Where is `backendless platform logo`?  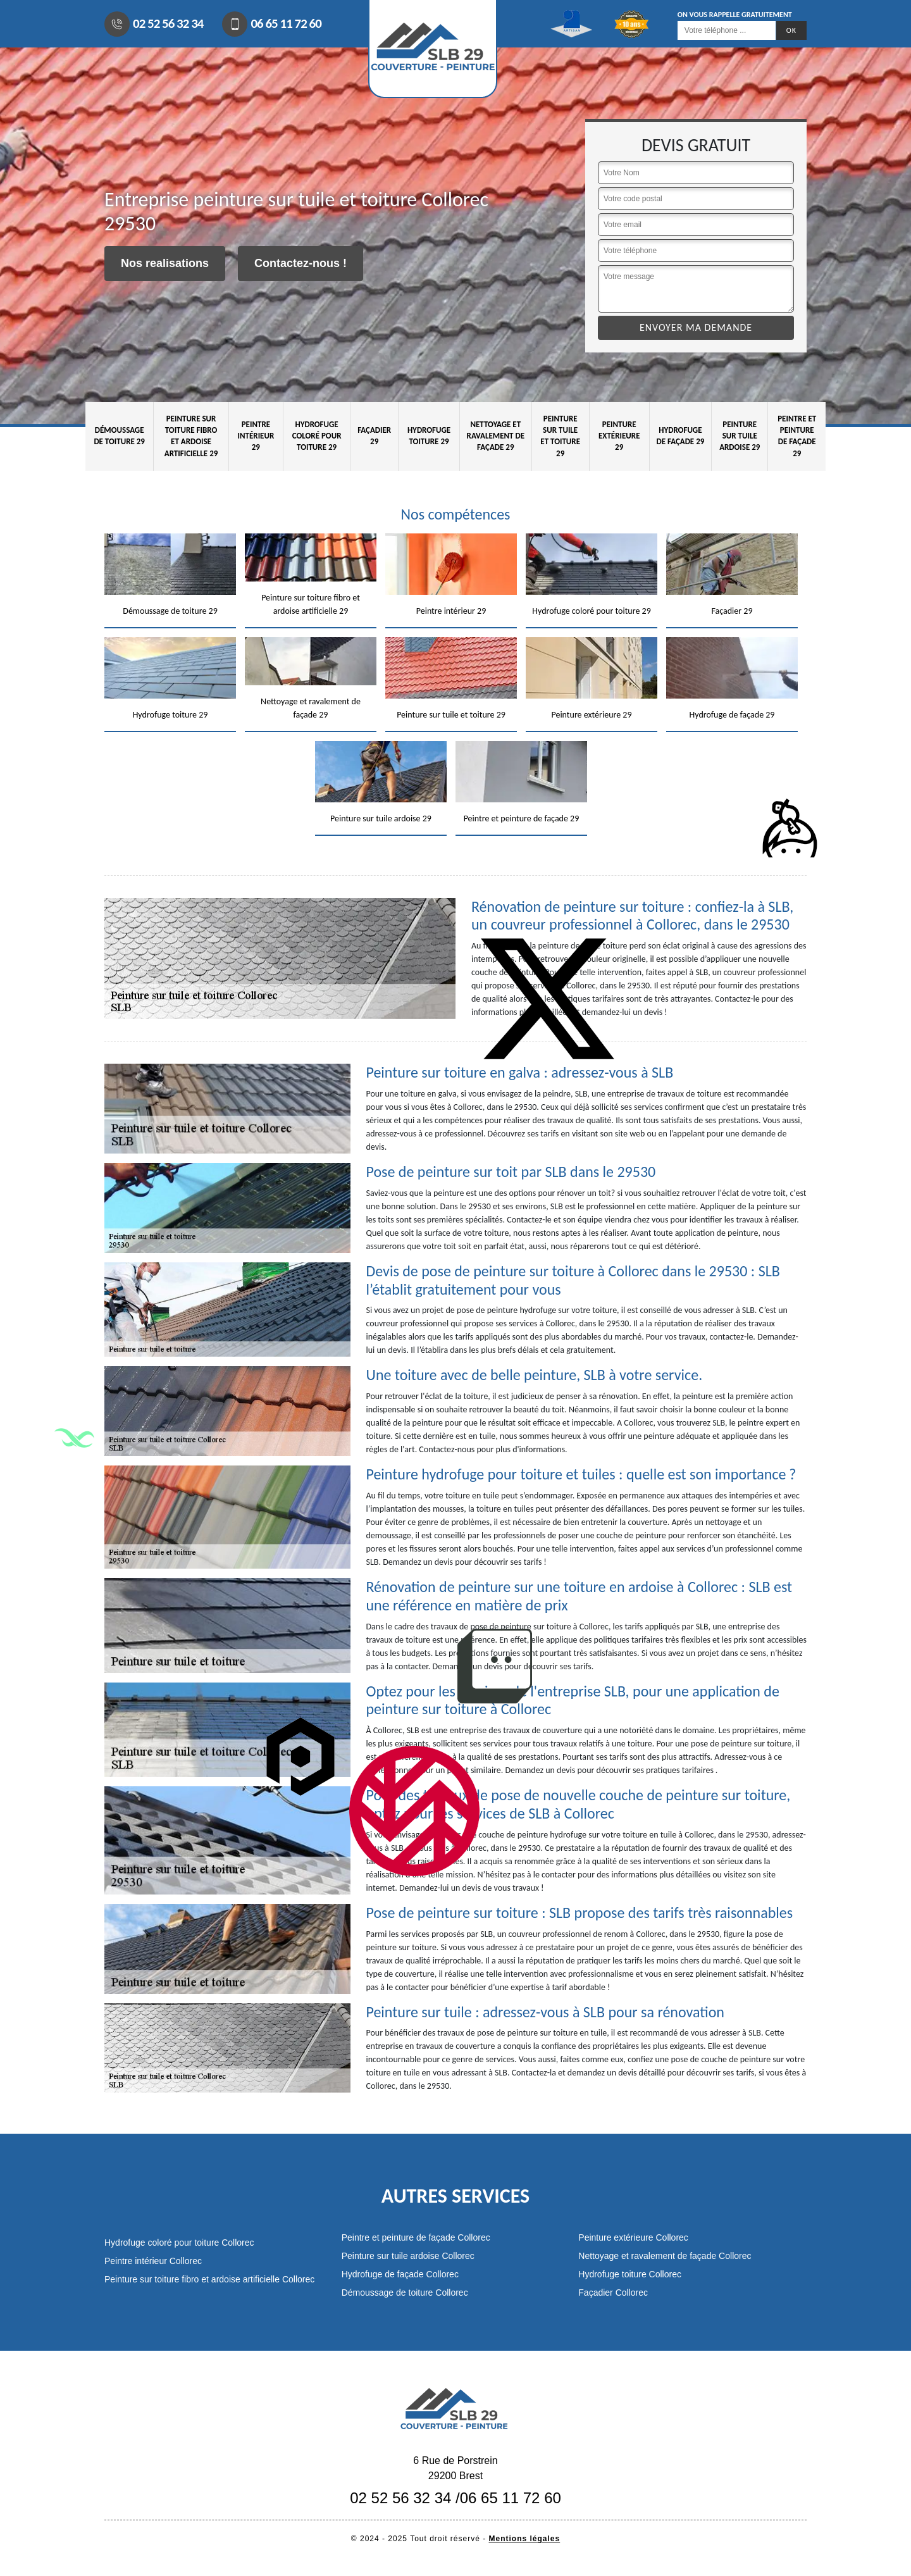 backendless platform logo is located at coordinates (74, 1438).